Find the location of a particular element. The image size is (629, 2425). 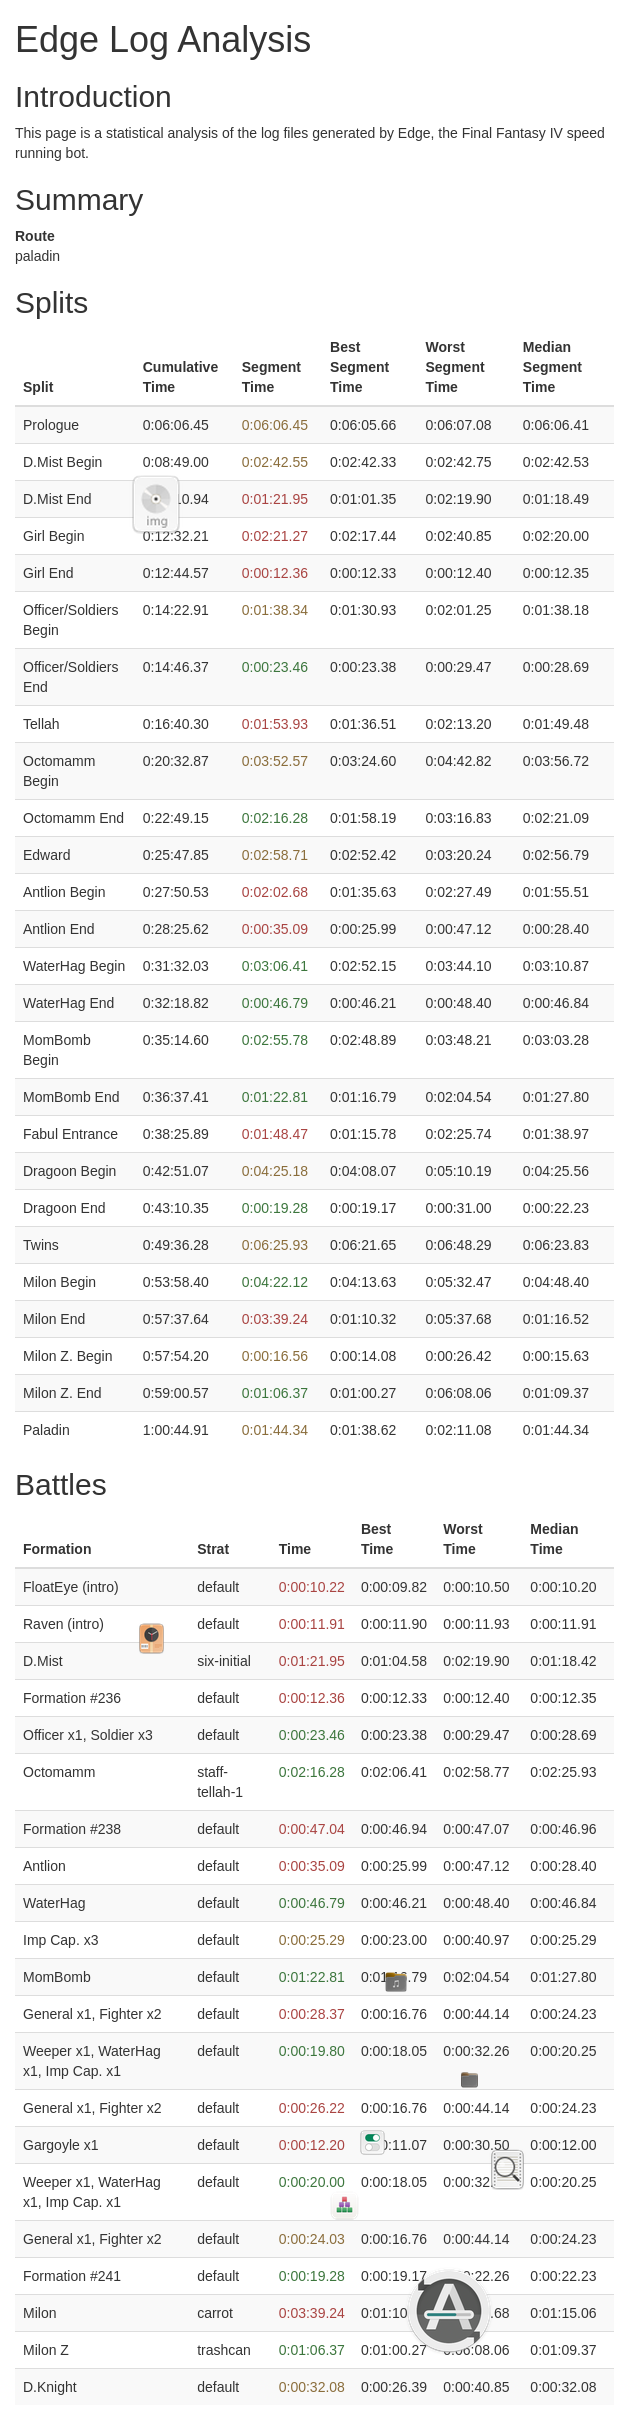

open the software update manager is located at coordinates (449, 2311).